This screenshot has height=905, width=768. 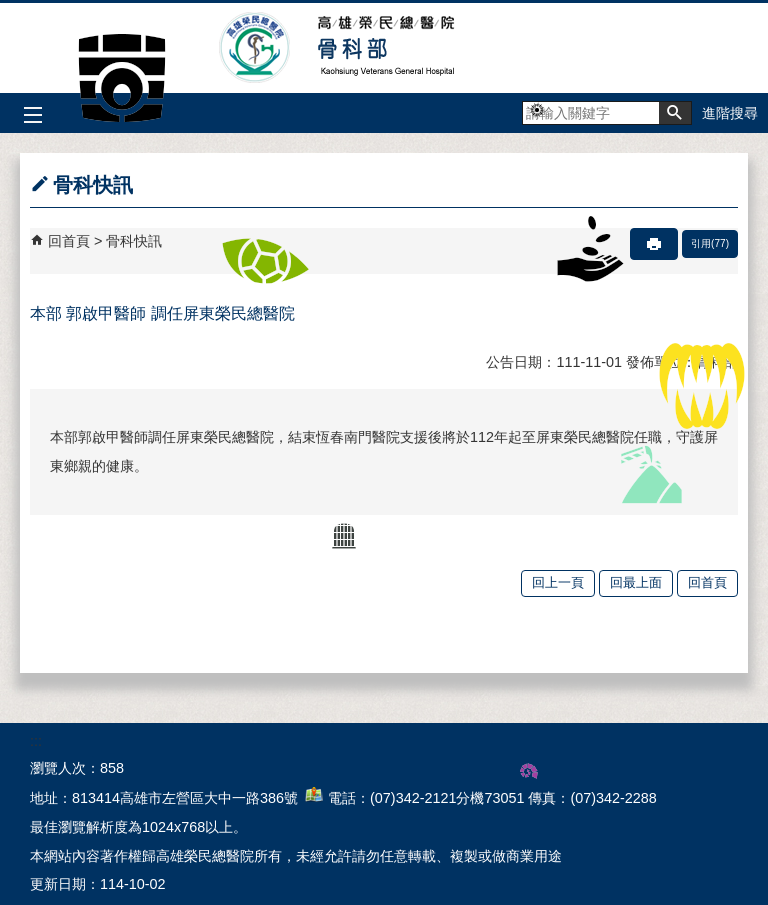 I want to click on manage resource stockpiles, so click(x=651, y=473).